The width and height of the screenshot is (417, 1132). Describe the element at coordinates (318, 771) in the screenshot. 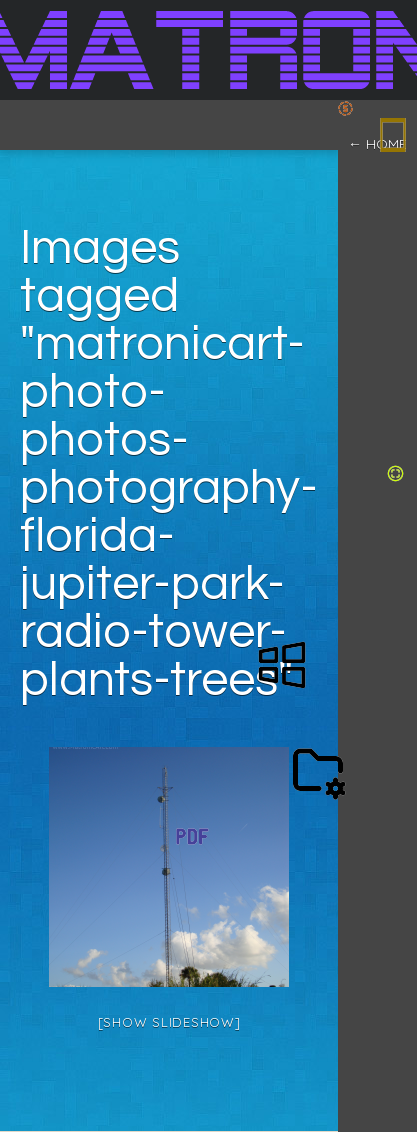

I see `access folder settings` at that location.